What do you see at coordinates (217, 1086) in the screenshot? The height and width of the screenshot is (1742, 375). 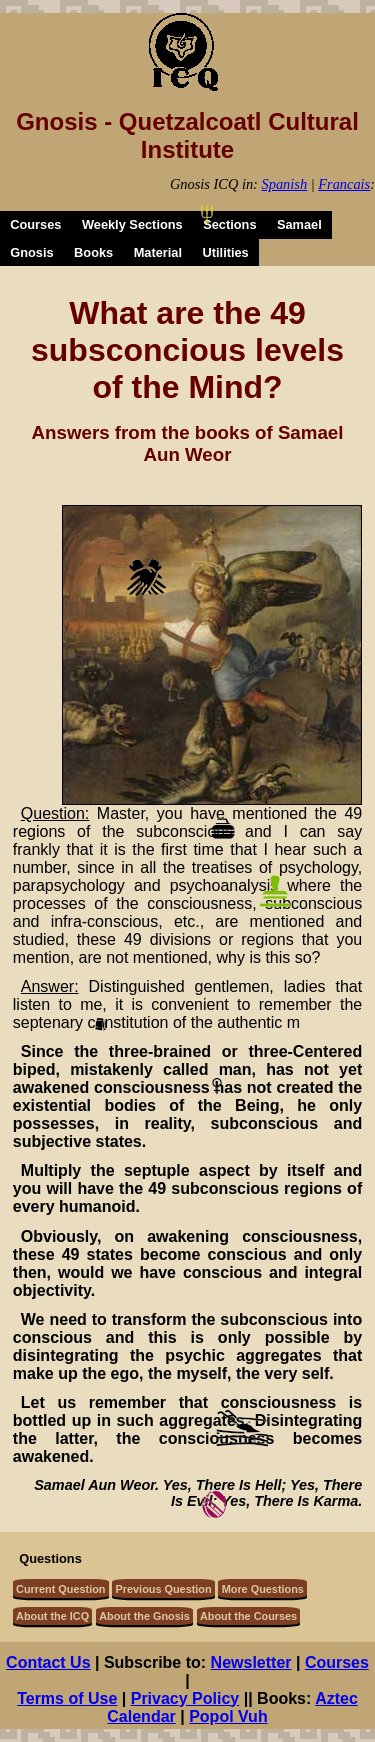 I see `select female gender option` at bounding box center [217, 1086].